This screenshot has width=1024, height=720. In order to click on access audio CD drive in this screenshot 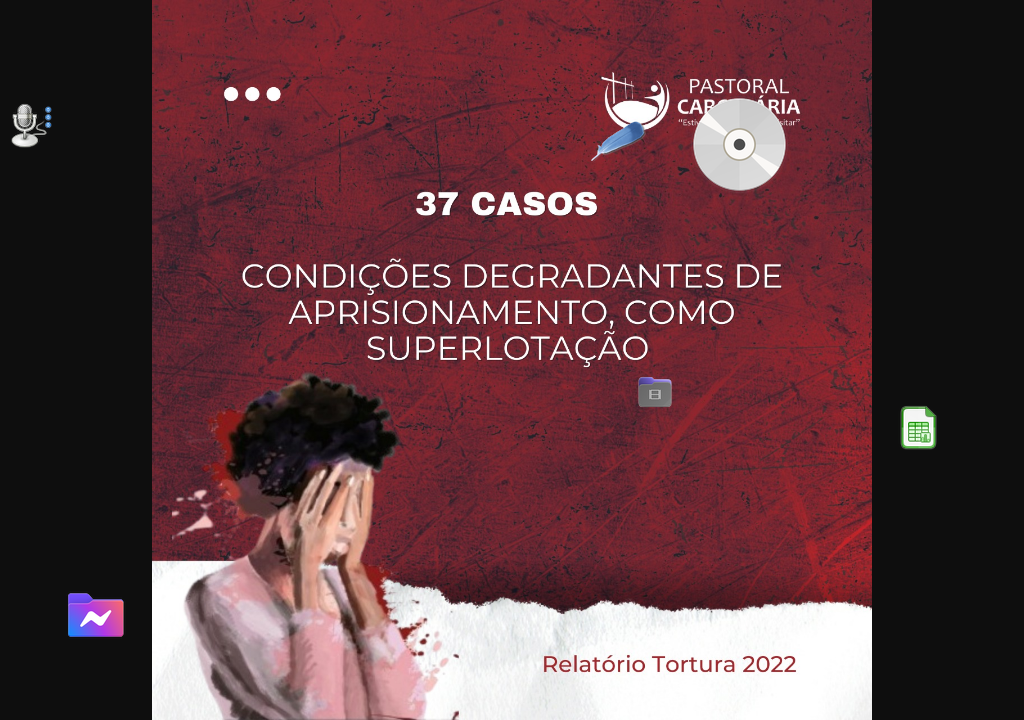, I will do `click(739, 144)`.